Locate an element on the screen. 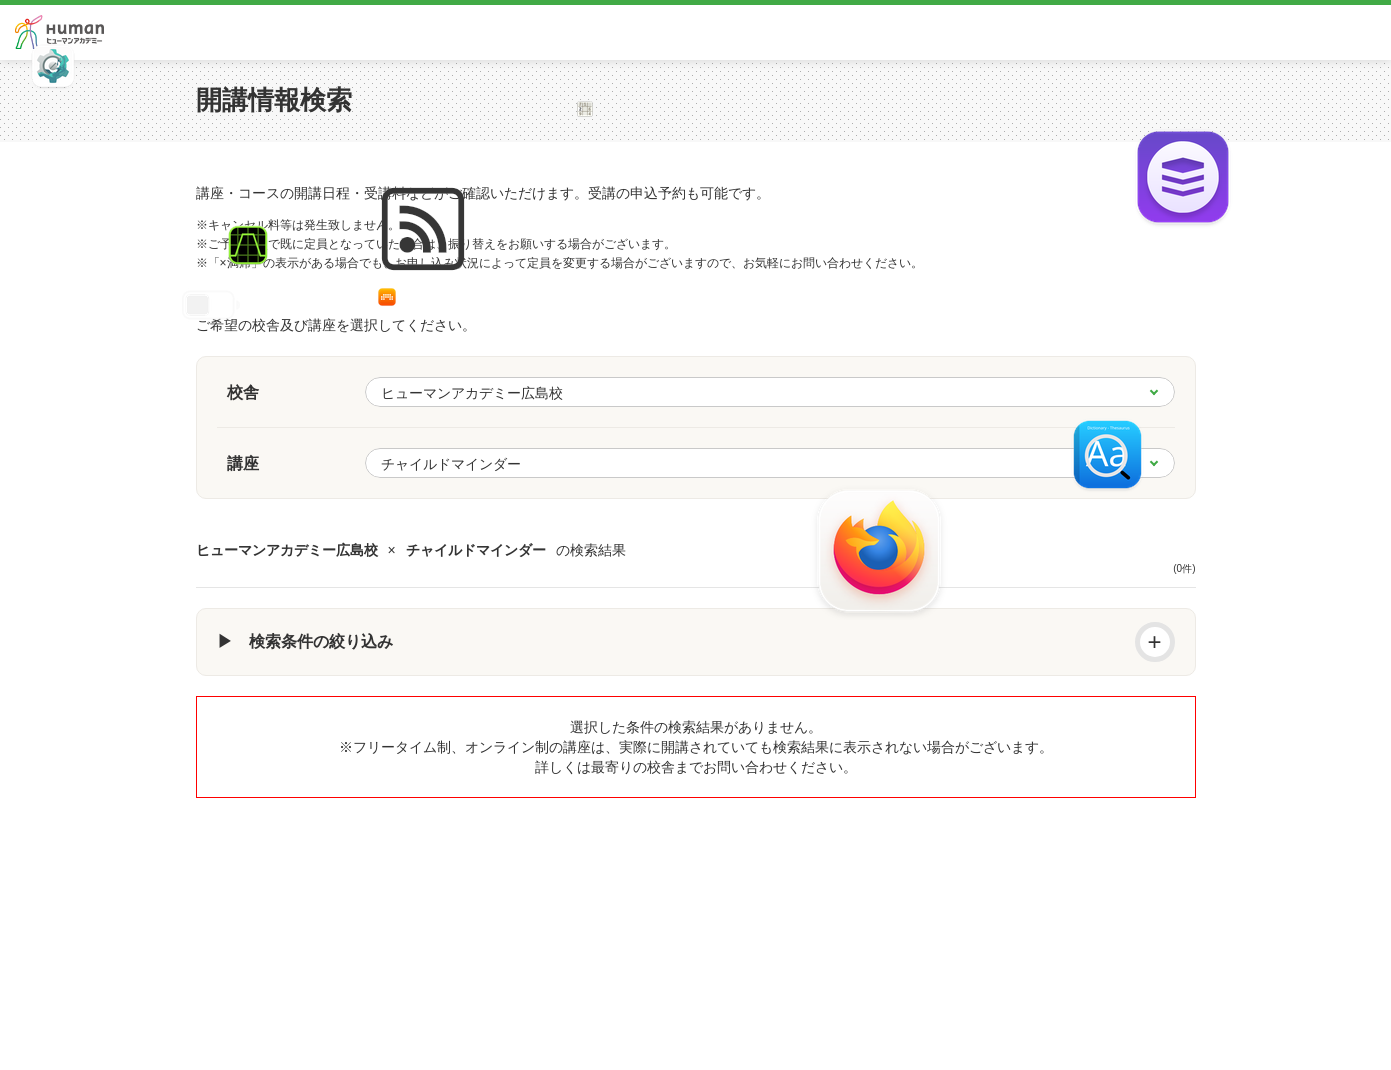  open bitwig studio music production software is located at coordinates (387, 297).